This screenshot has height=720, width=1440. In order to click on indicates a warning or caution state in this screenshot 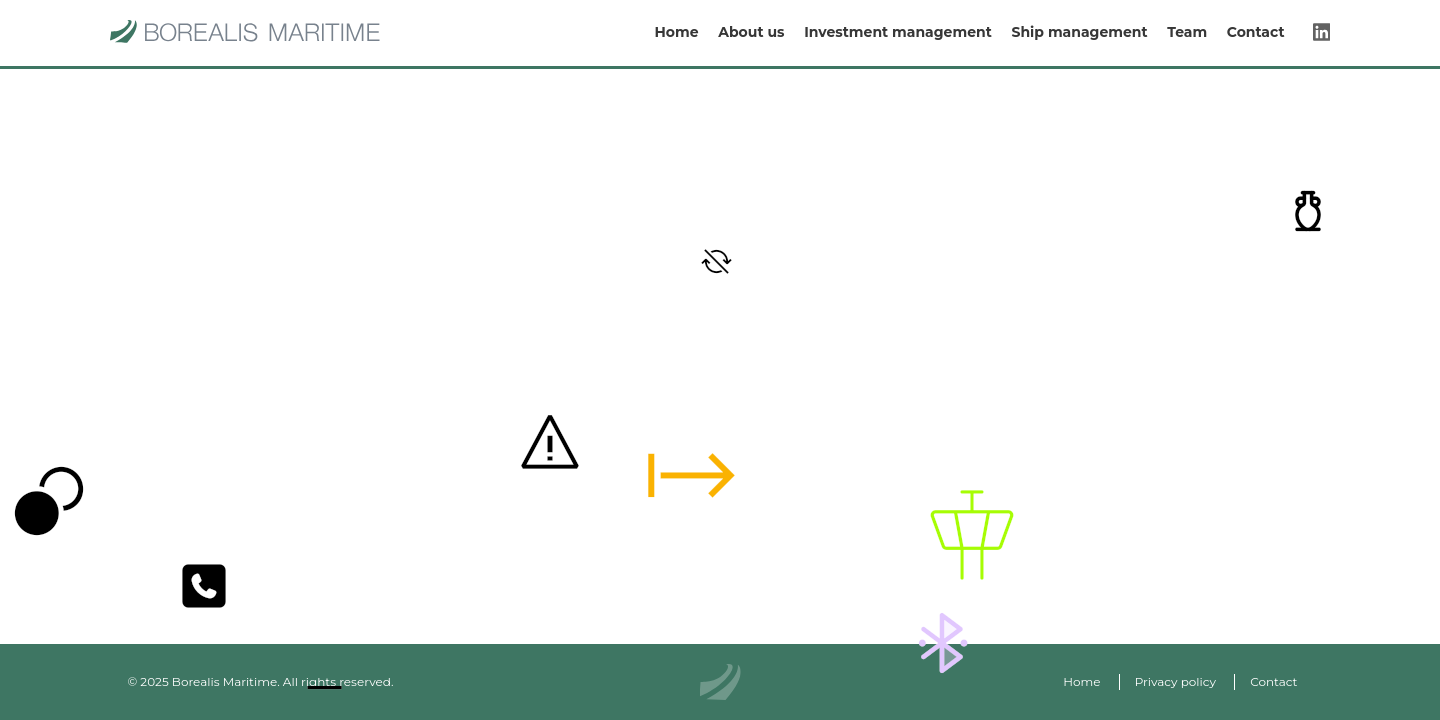, I will do `click(550, 444)`.